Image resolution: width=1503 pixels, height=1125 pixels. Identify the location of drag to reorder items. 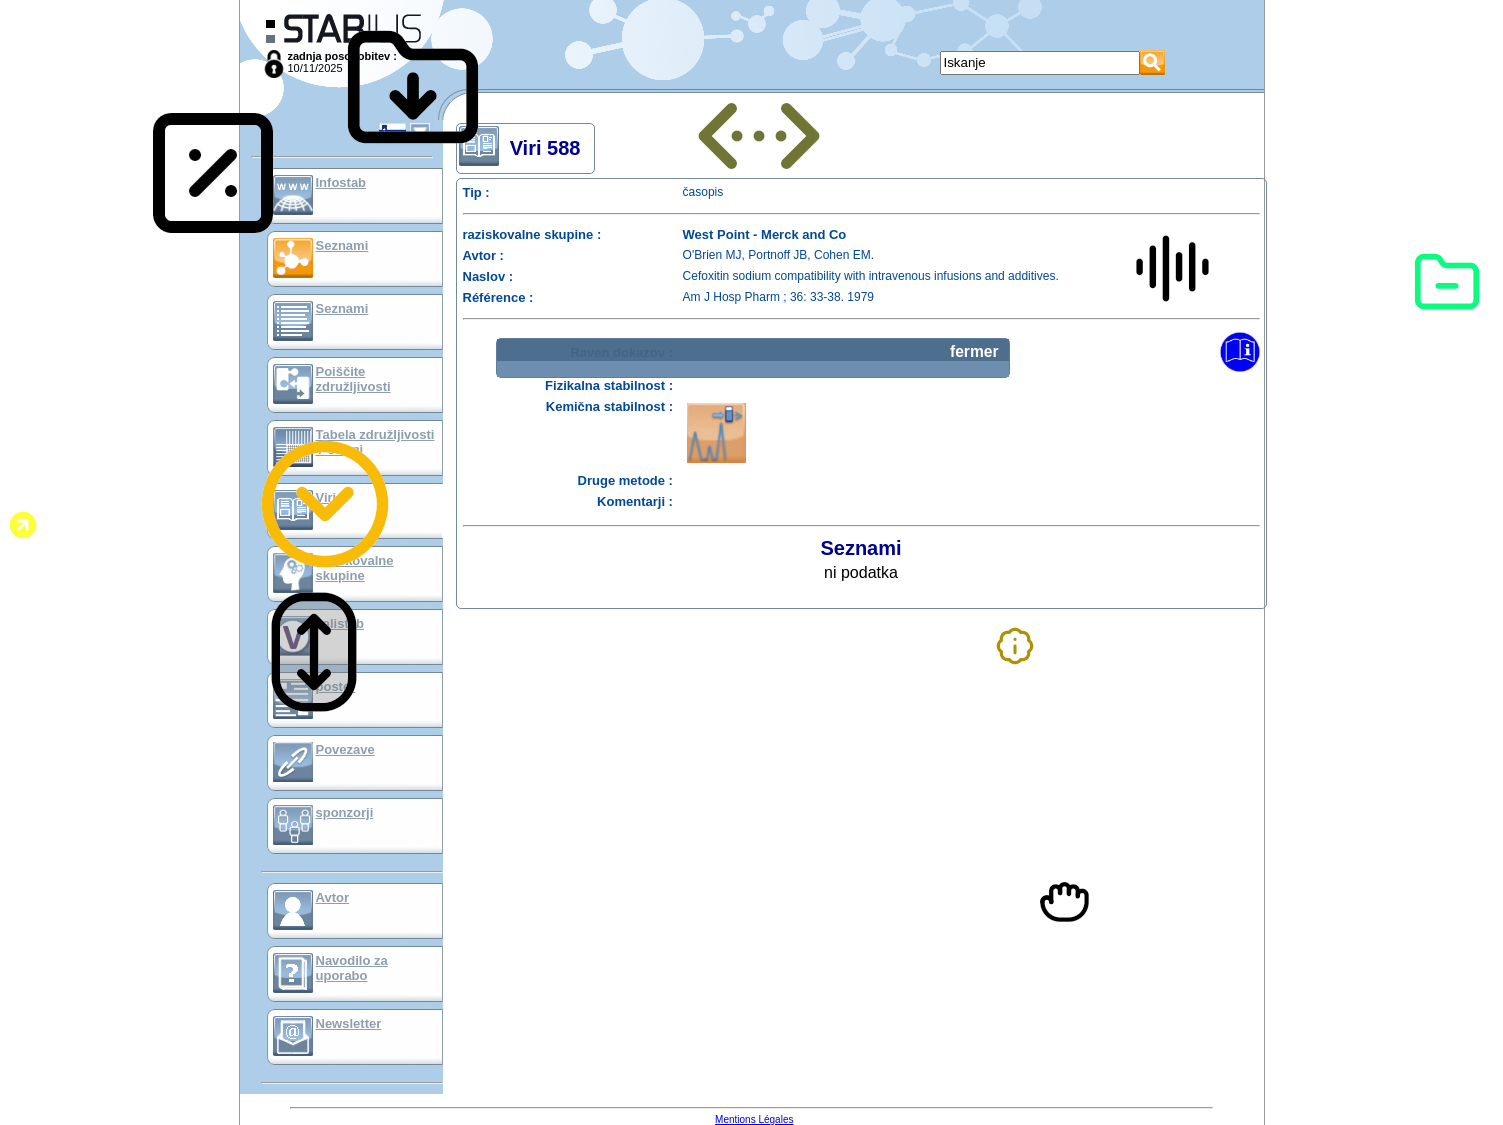
(1064, 897).